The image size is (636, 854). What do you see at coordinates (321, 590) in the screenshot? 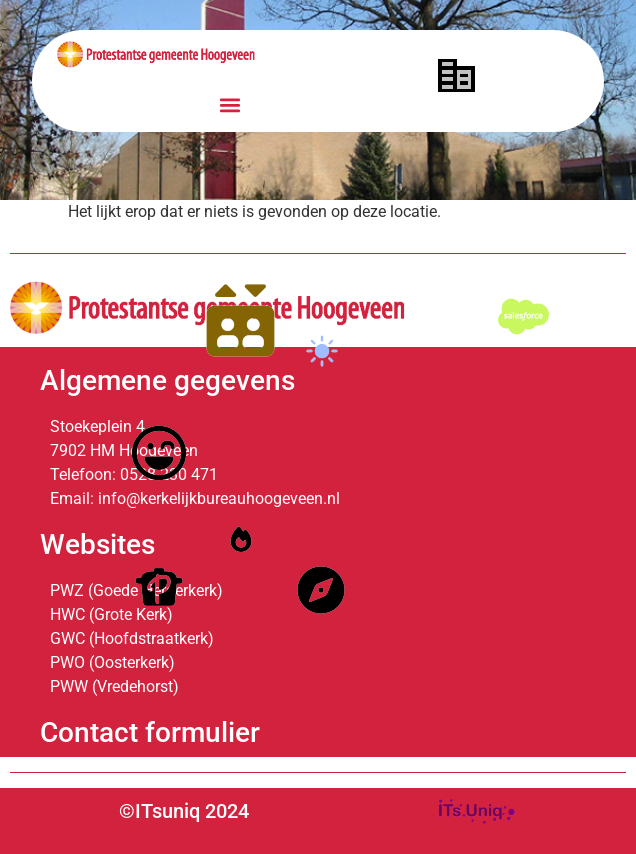
I see `access navigation or direction features` at bounding box center [321, 590].